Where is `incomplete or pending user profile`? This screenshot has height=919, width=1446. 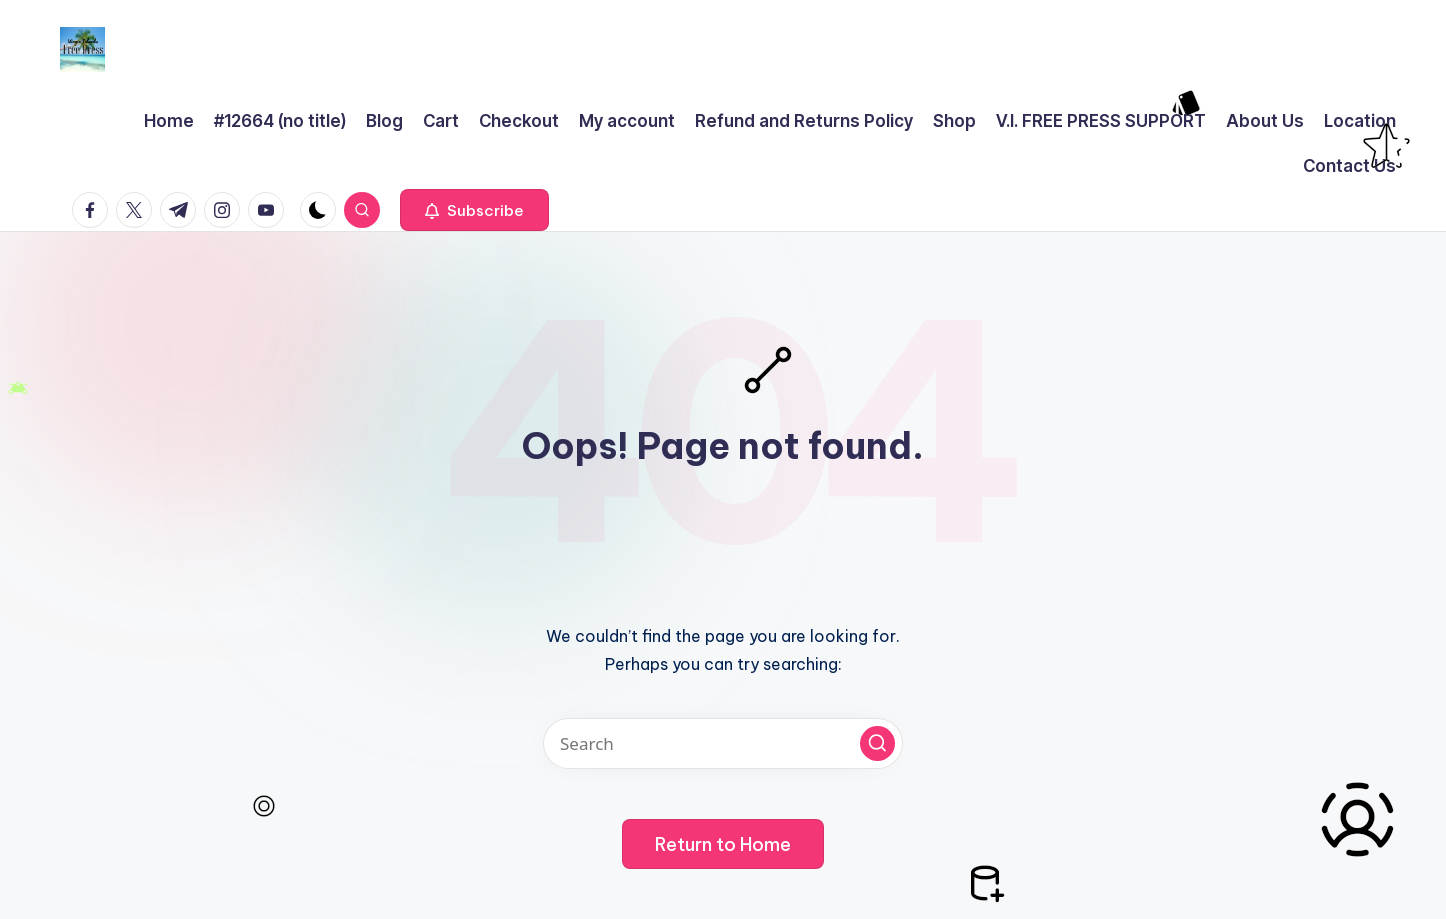 incomplete or pending user profile is located at coordinates (1357, 819).